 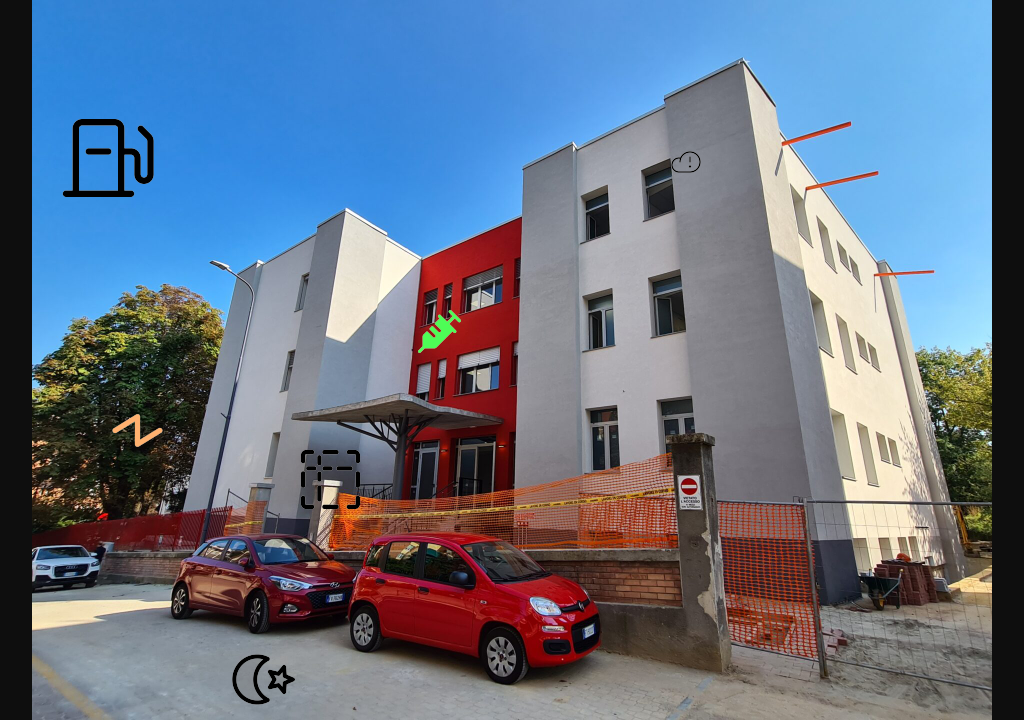 What do you see at coordinates (686, 162) in the screenshot?
I see `cloud storage warning or issue detected` at bounding box center [686, 162].